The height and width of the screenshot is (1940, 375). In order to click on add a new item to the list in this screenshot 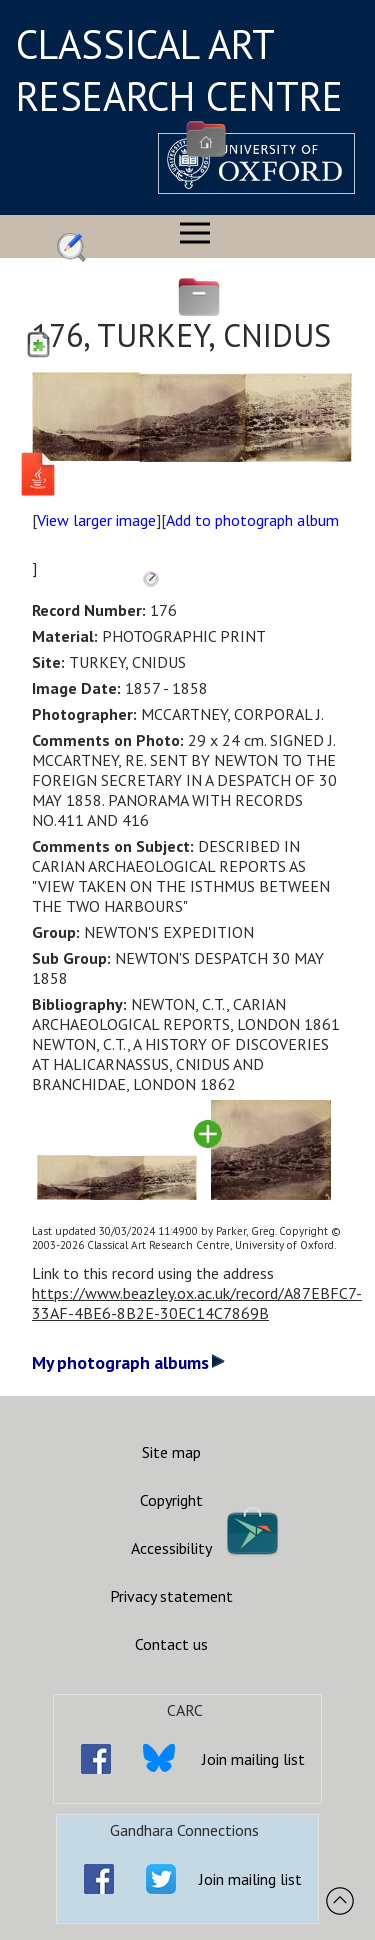, I will do `click(208, 1134)`.